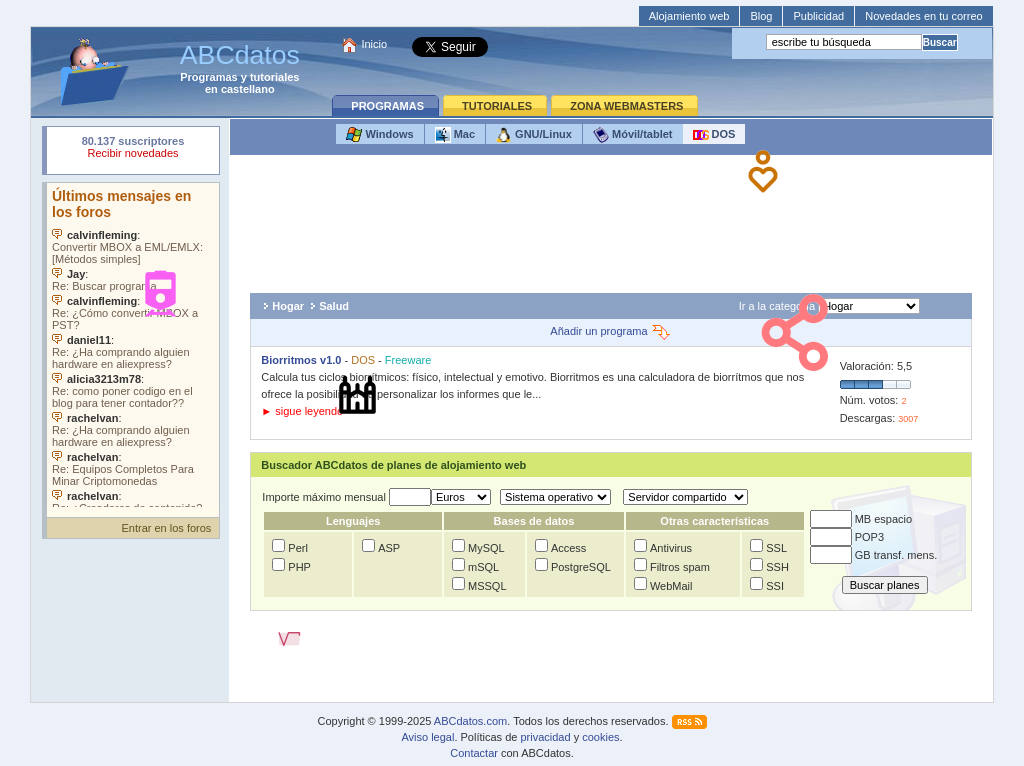 This screenshot has height=766, width=1024. What do you see at coordinates (160, 293) in the screenshot?
I see `view train schedules or rail services` at bounding box center [160, 293].